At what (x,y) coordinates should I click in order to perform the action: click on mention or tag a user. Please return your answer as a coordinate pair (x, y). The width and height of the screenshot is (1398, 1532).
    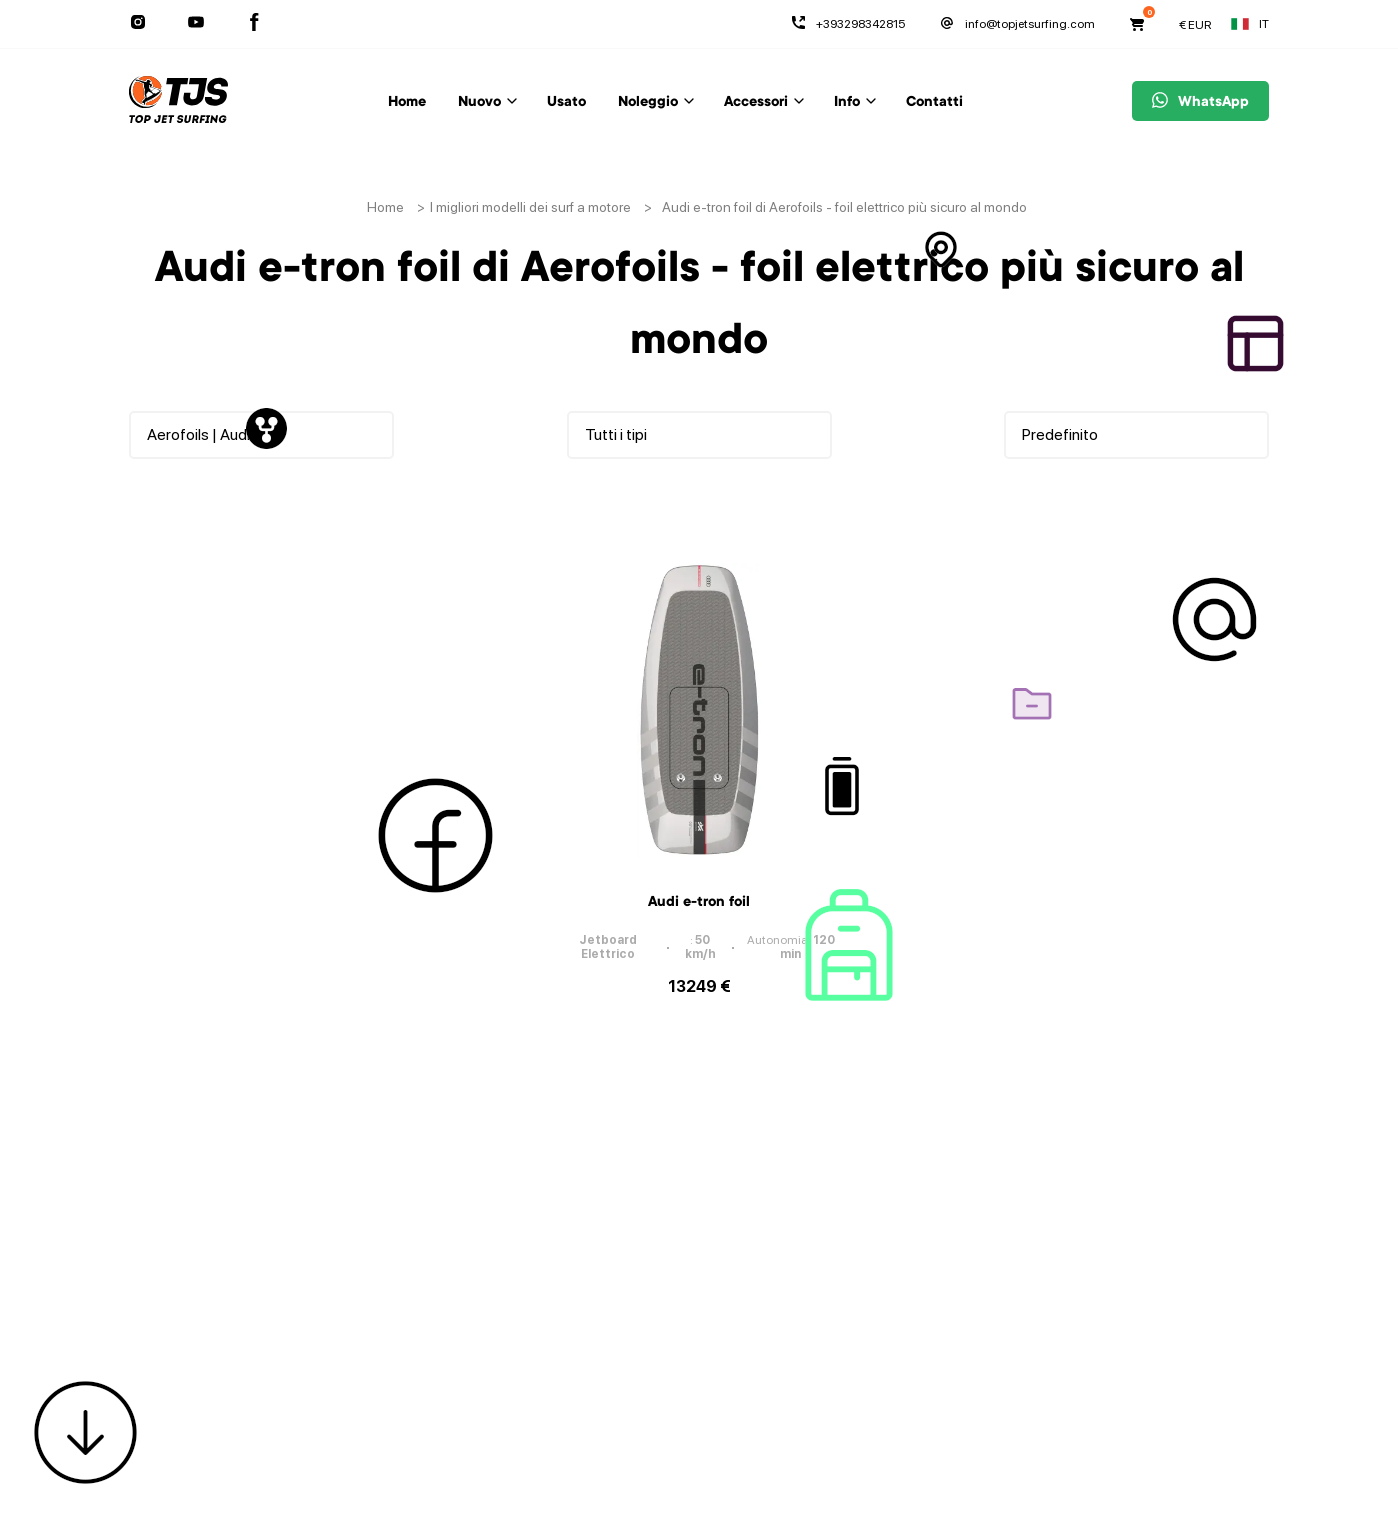
    Looking at the image, I should click on (1214, 619).